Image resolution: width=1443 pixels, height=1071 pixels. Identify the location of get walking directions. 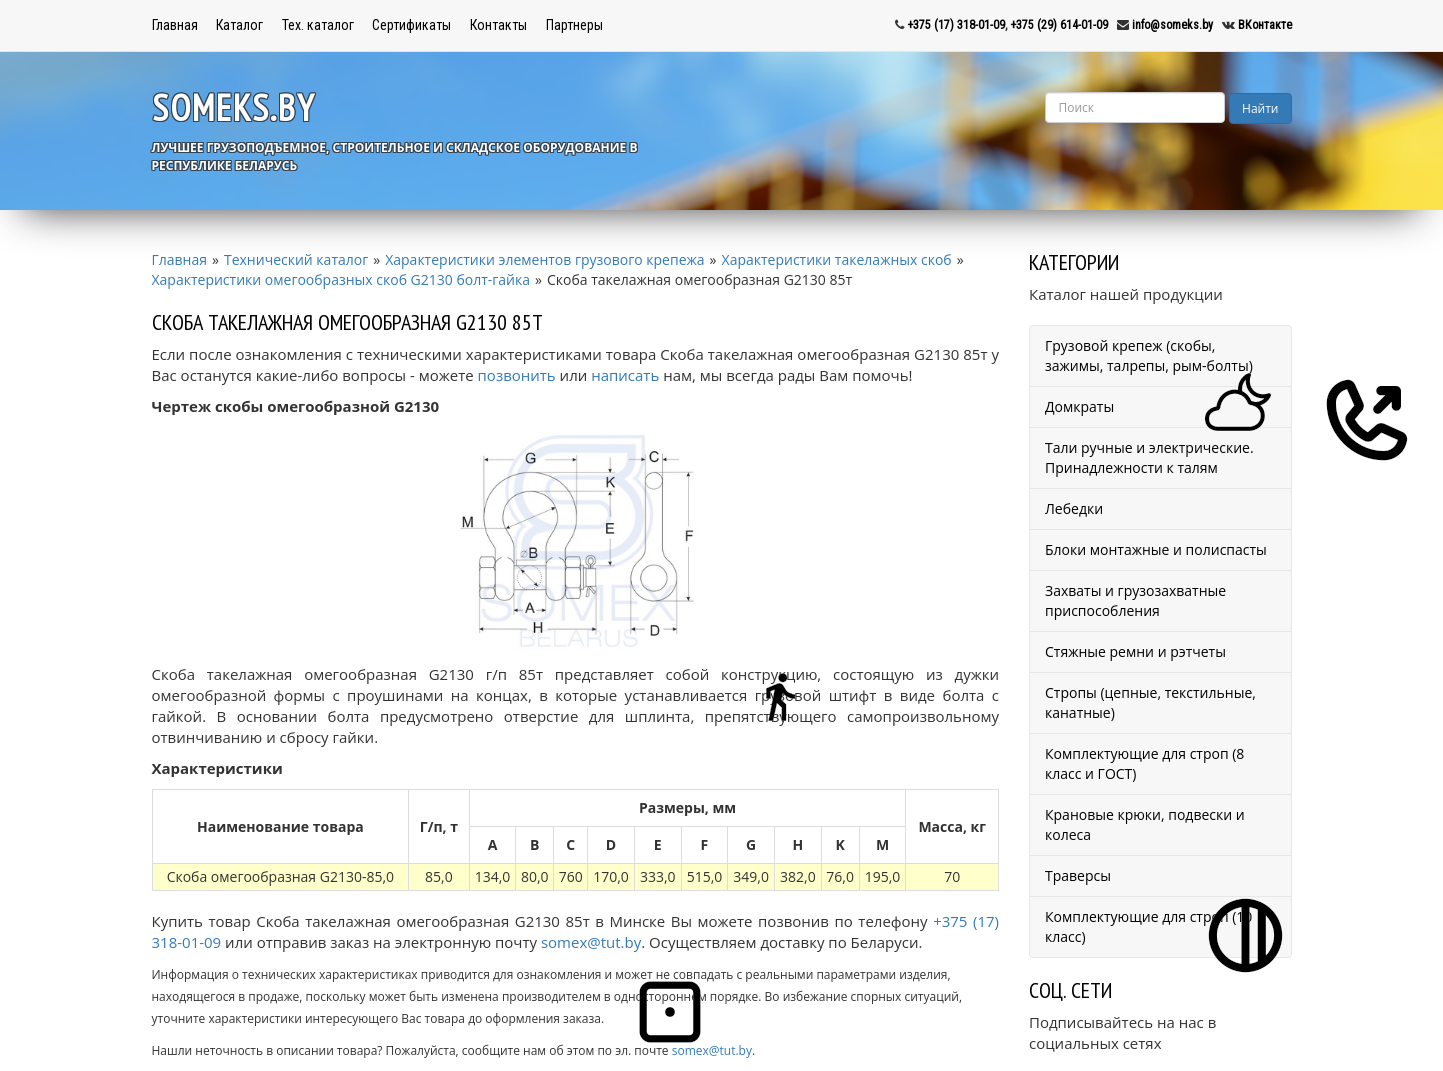
(779, 696).